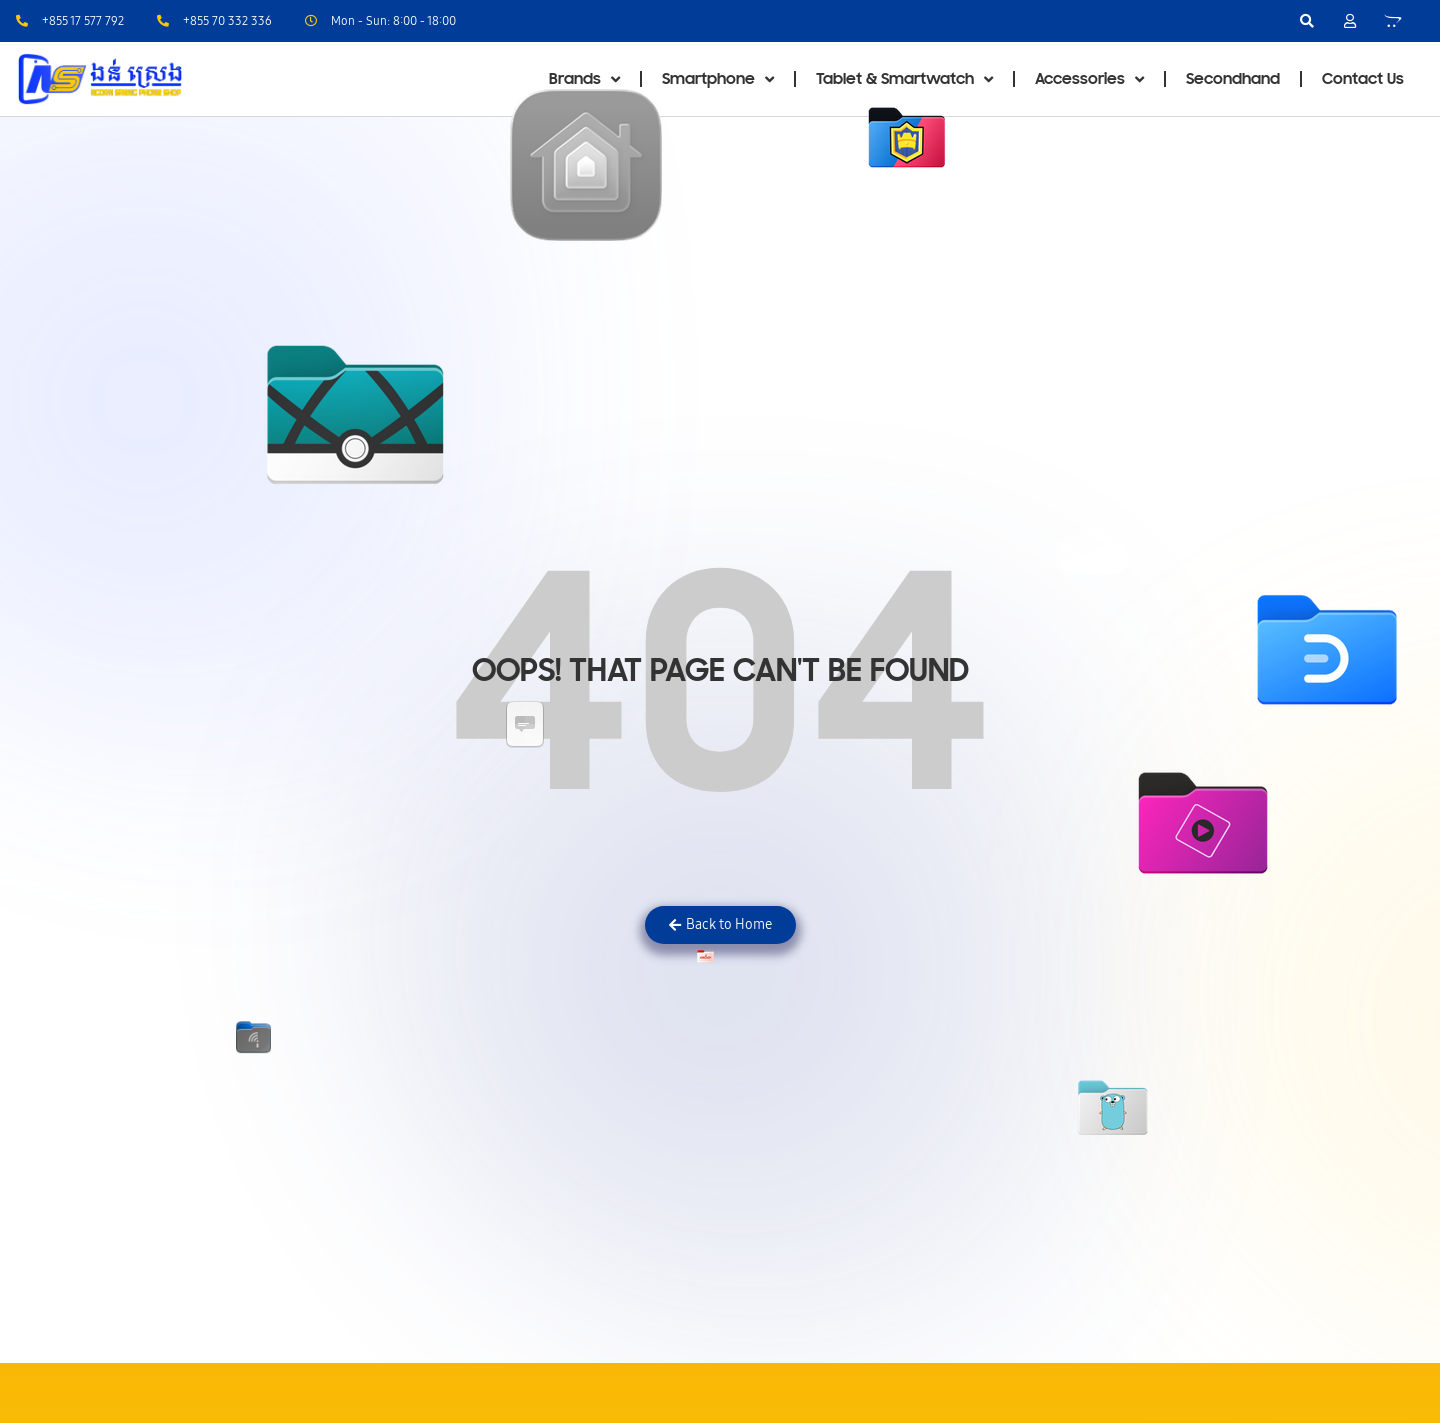 The image size is (1440, 1423). Describe the element at coordinates (586, 165) in the screenshot. I see `open the home app` at that location.